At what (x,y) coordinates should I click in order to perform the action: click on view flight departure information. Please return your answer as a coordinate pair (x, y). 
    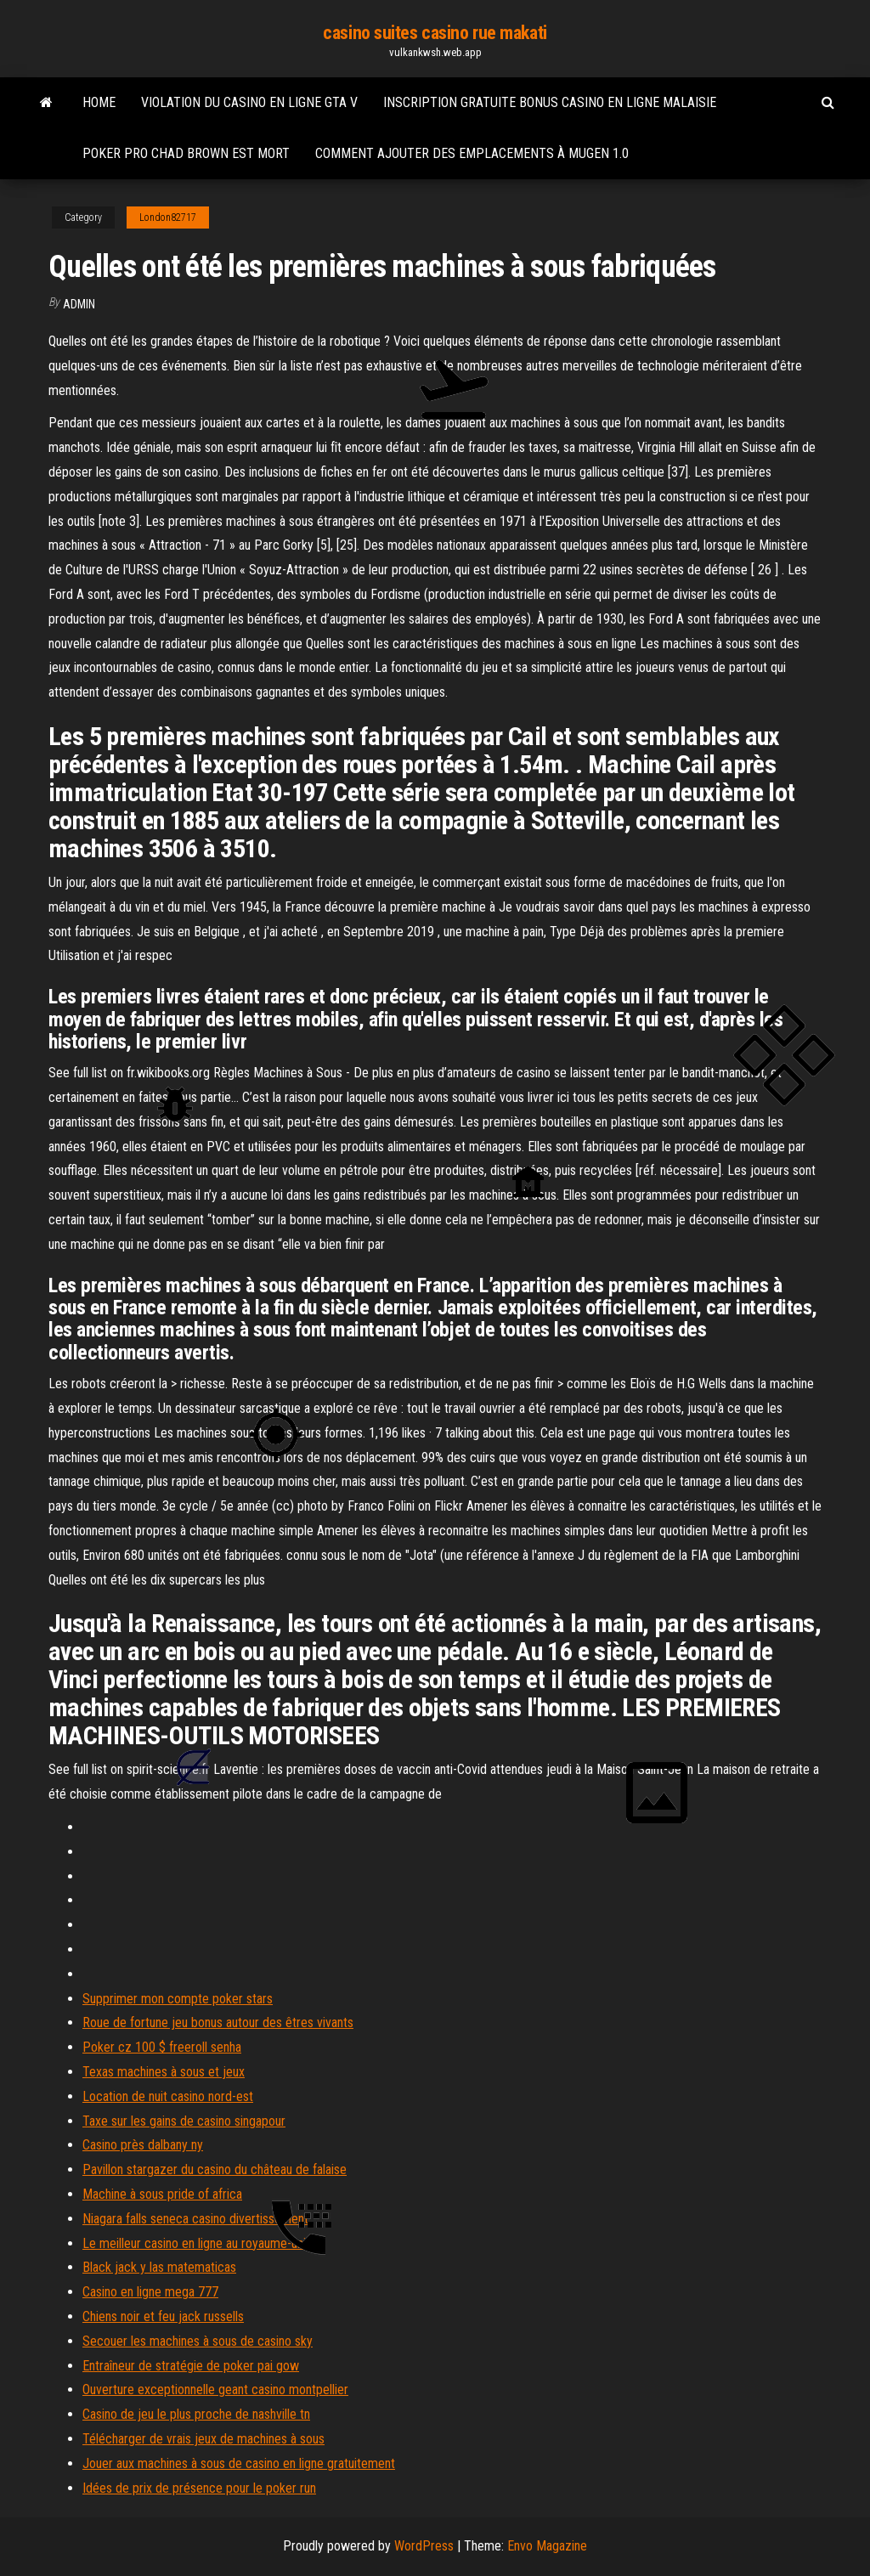
    Looking at the image, I should click on (454, 388).